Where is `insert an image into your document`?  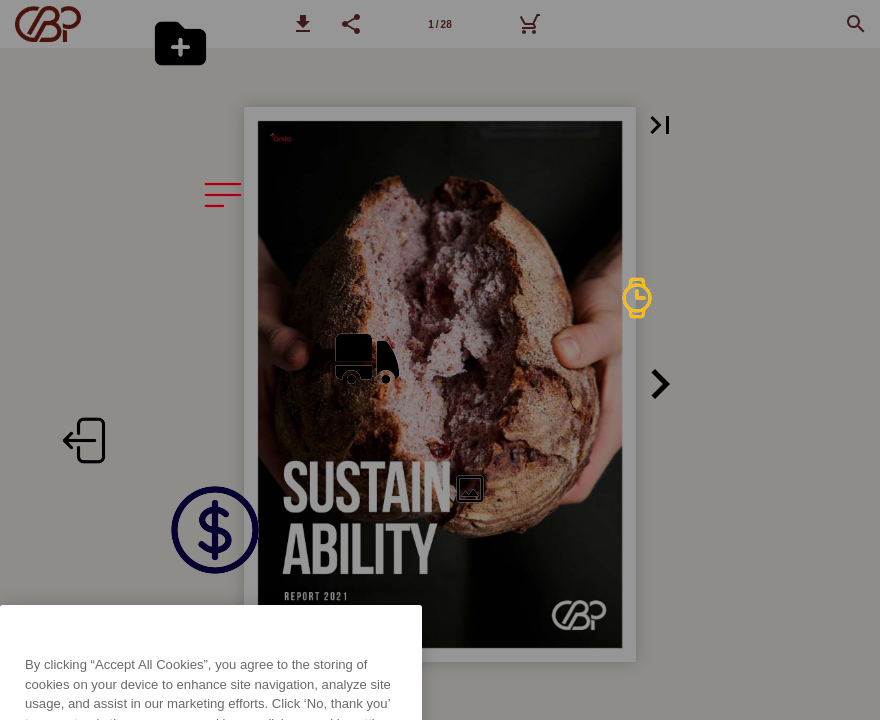 insert an image into your document is located at coordinates (470, 489).